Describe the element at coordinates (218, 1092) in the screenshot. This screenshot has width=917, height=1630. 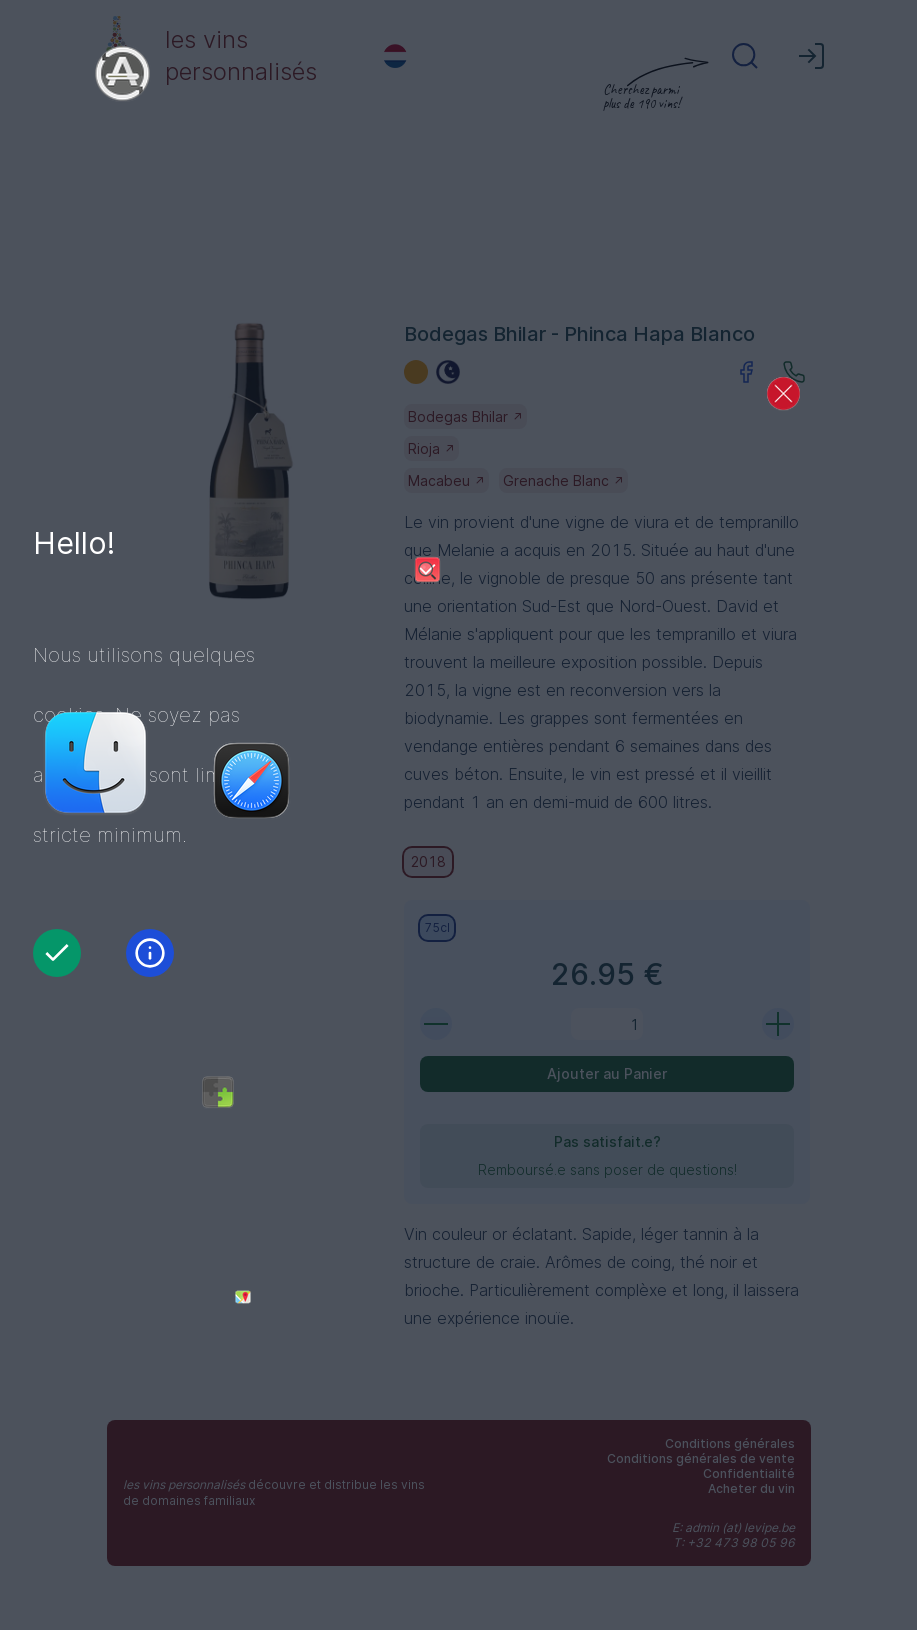
I see `open extension manager app` at that location.